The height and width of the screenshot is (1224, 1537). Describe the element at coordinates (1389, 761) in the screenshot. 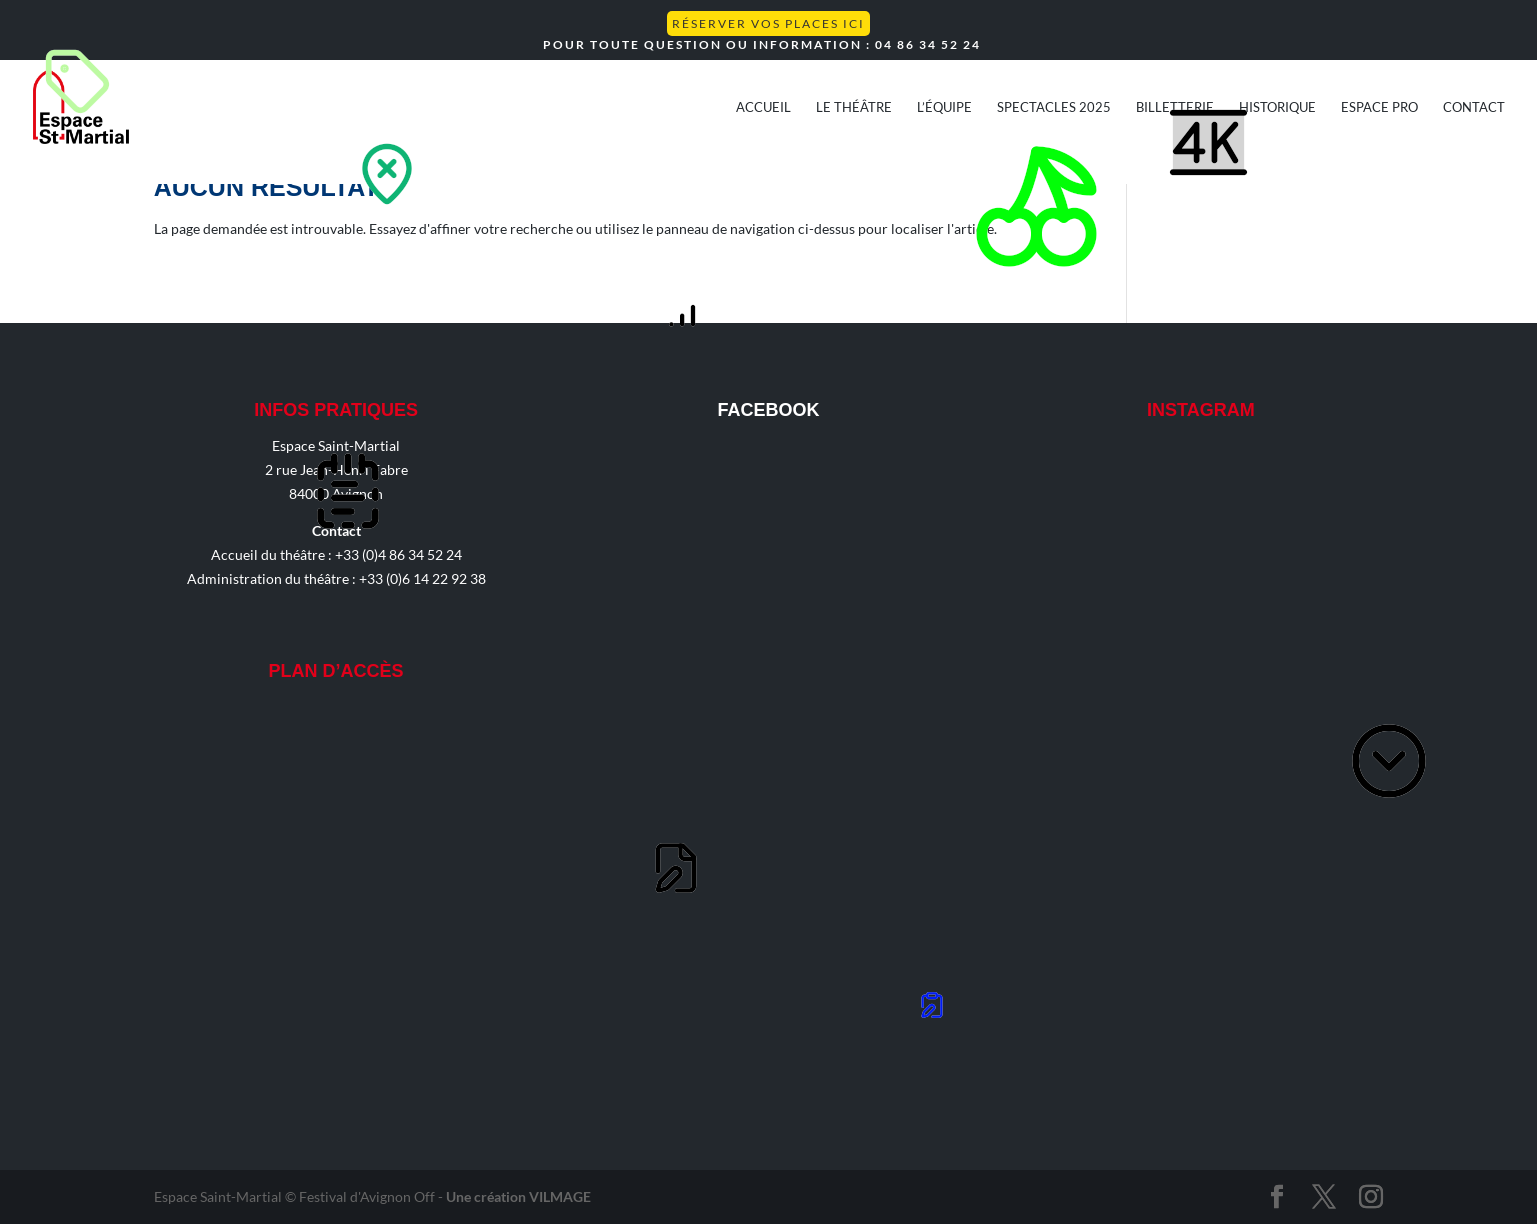

I see `expand to show more content` at that location.